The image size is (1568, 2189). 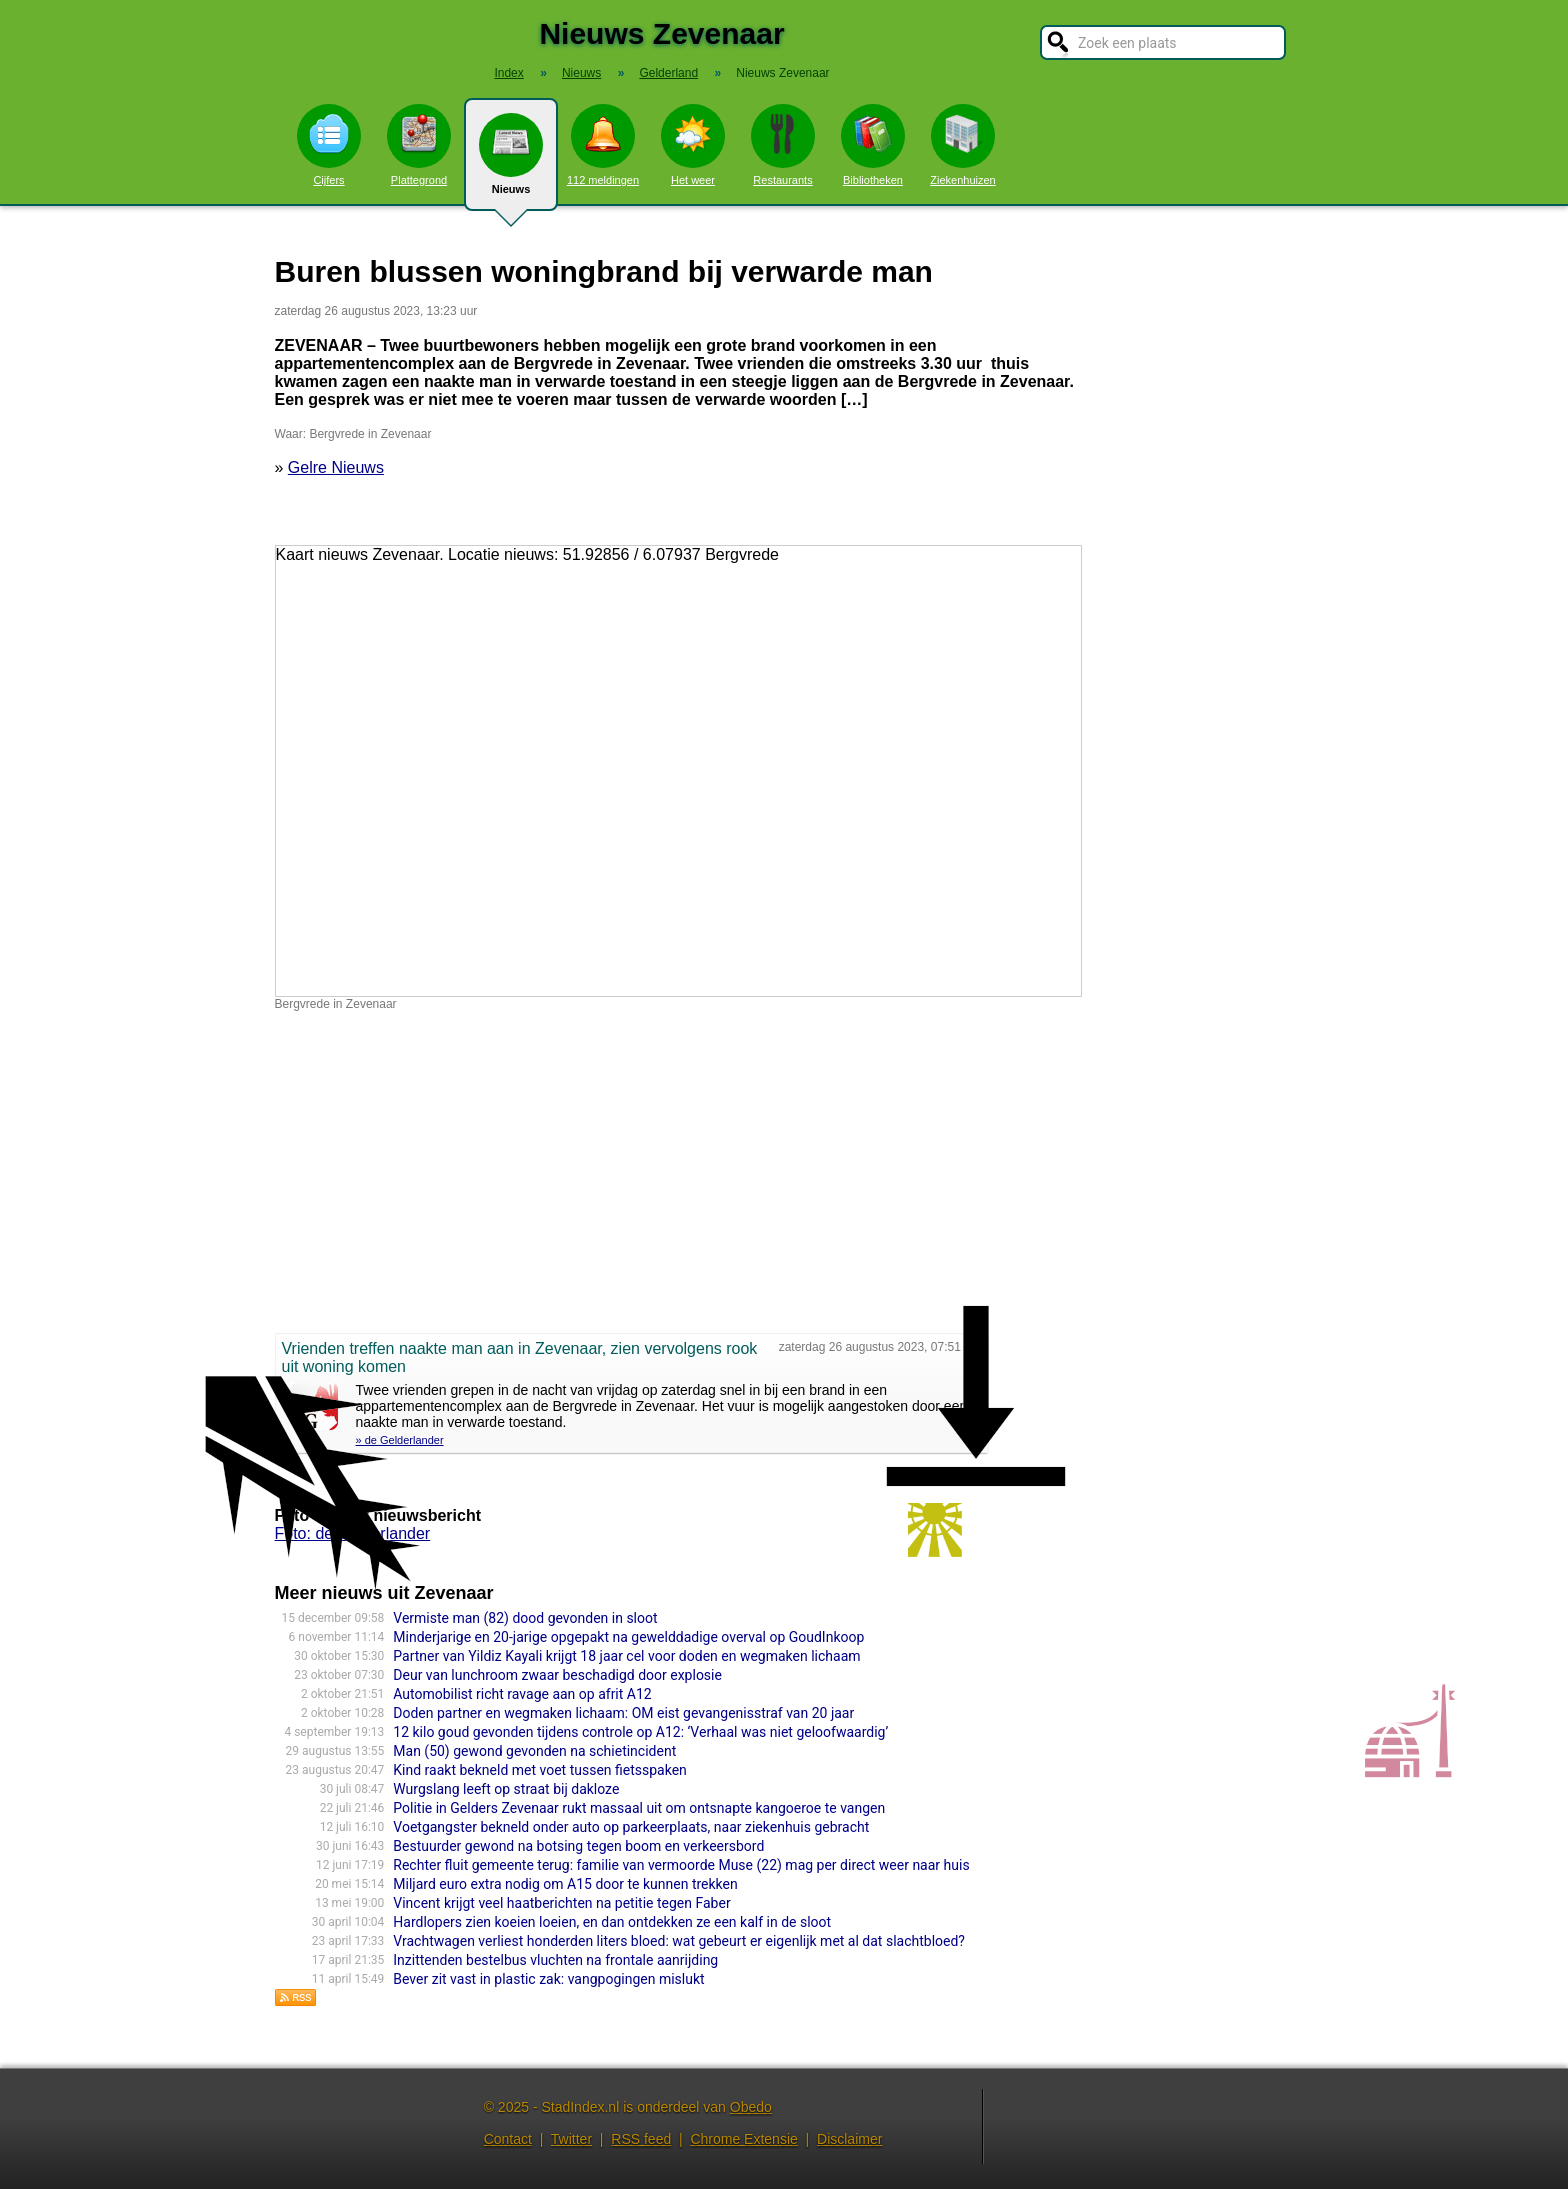 What do you see at coordinates (1411, 1729) in the screenshot?
I see `build or place a base structure` at bounding box center [1411, 1729].